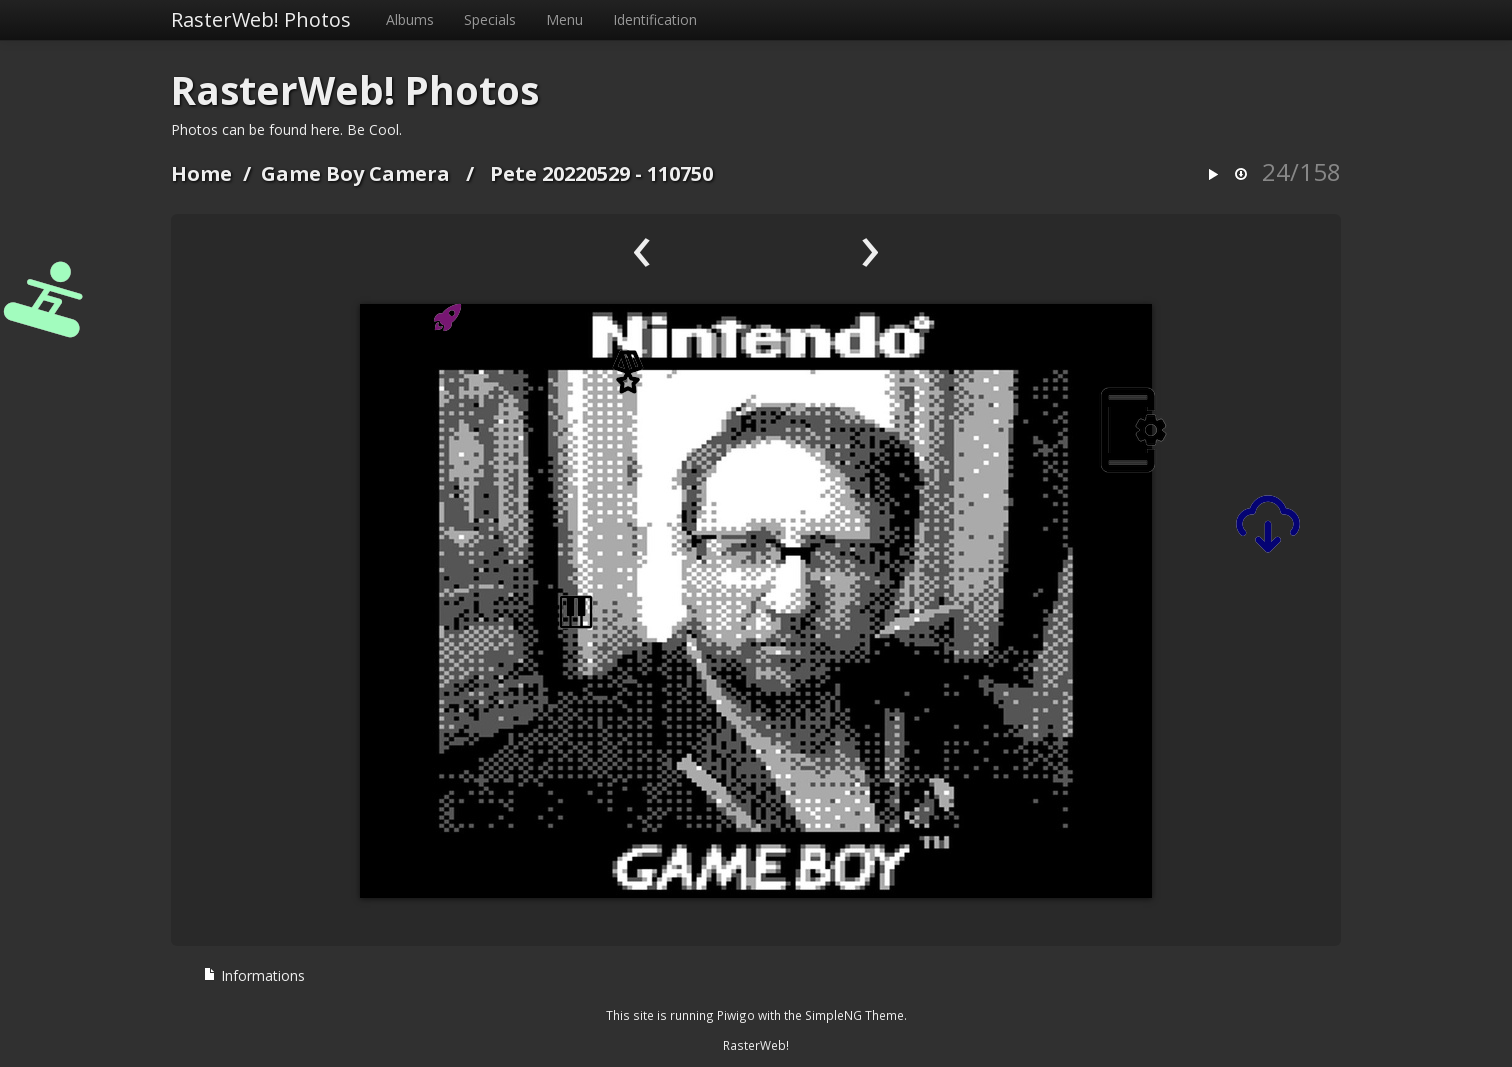  What do you see at coordinates (447, 317) in the screenshot?
I see `launch or deploy an application` at bounding box center [447, 317].